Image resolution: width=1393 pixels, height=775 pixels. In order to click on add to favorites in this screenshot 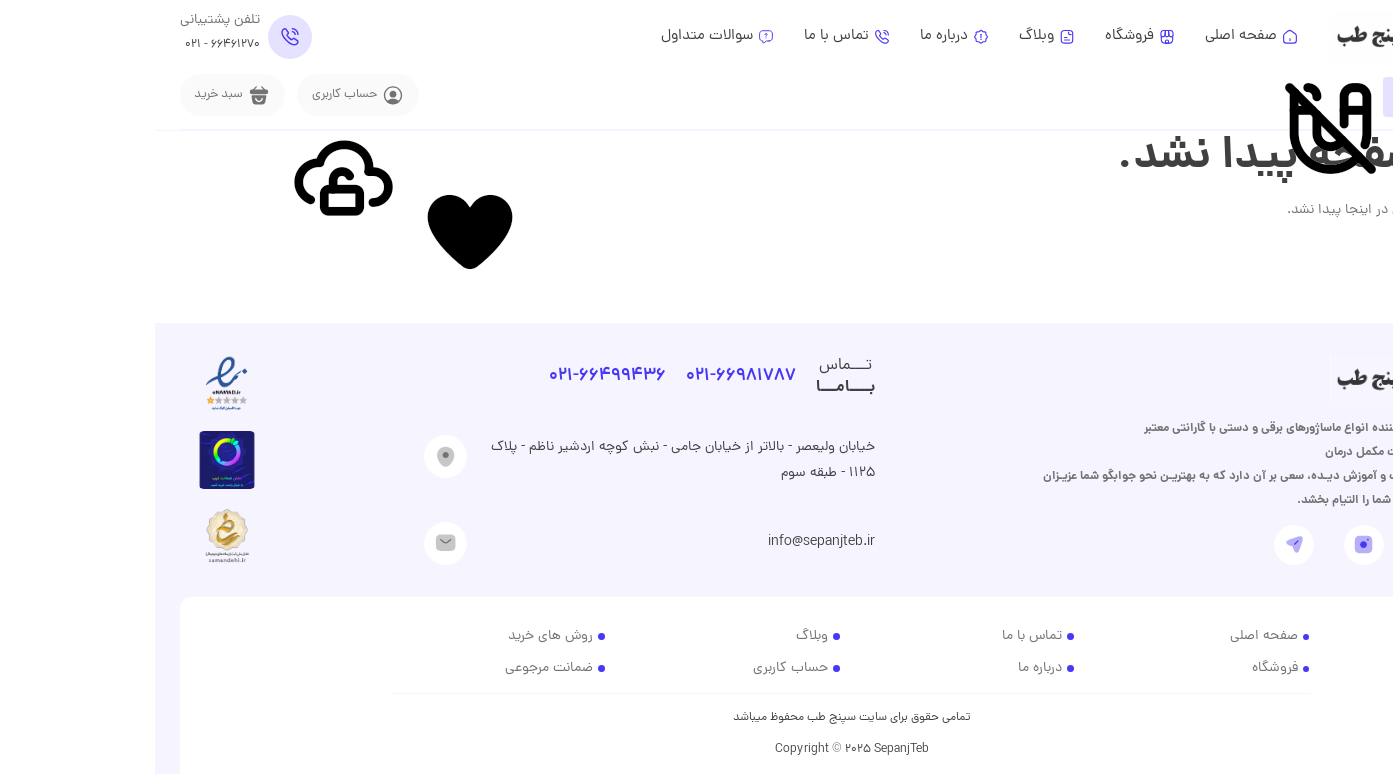, I will do `click(470, 232)`.